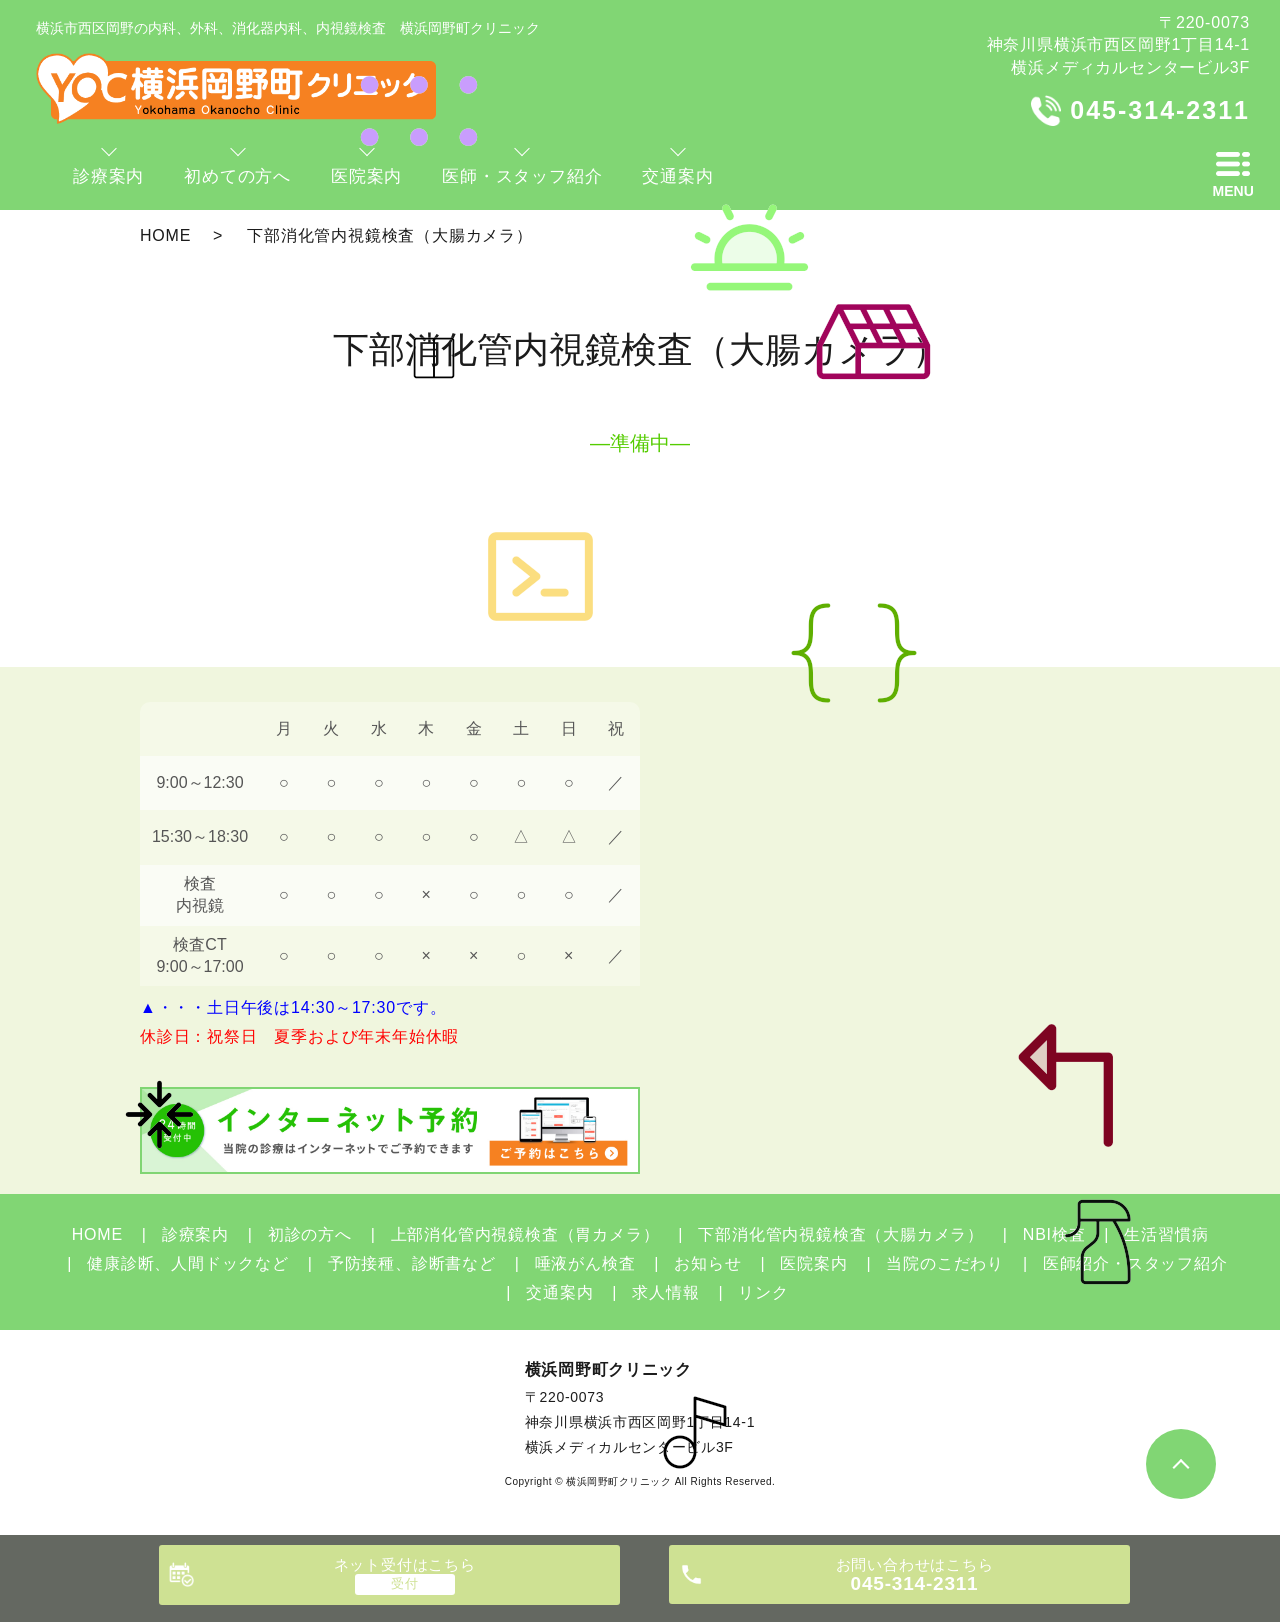 The width and height of the screenshot is (1280, 1622). Describe the element at coordinates (854, 653) in the screenshot. I see `access code or developer settings` at that location.